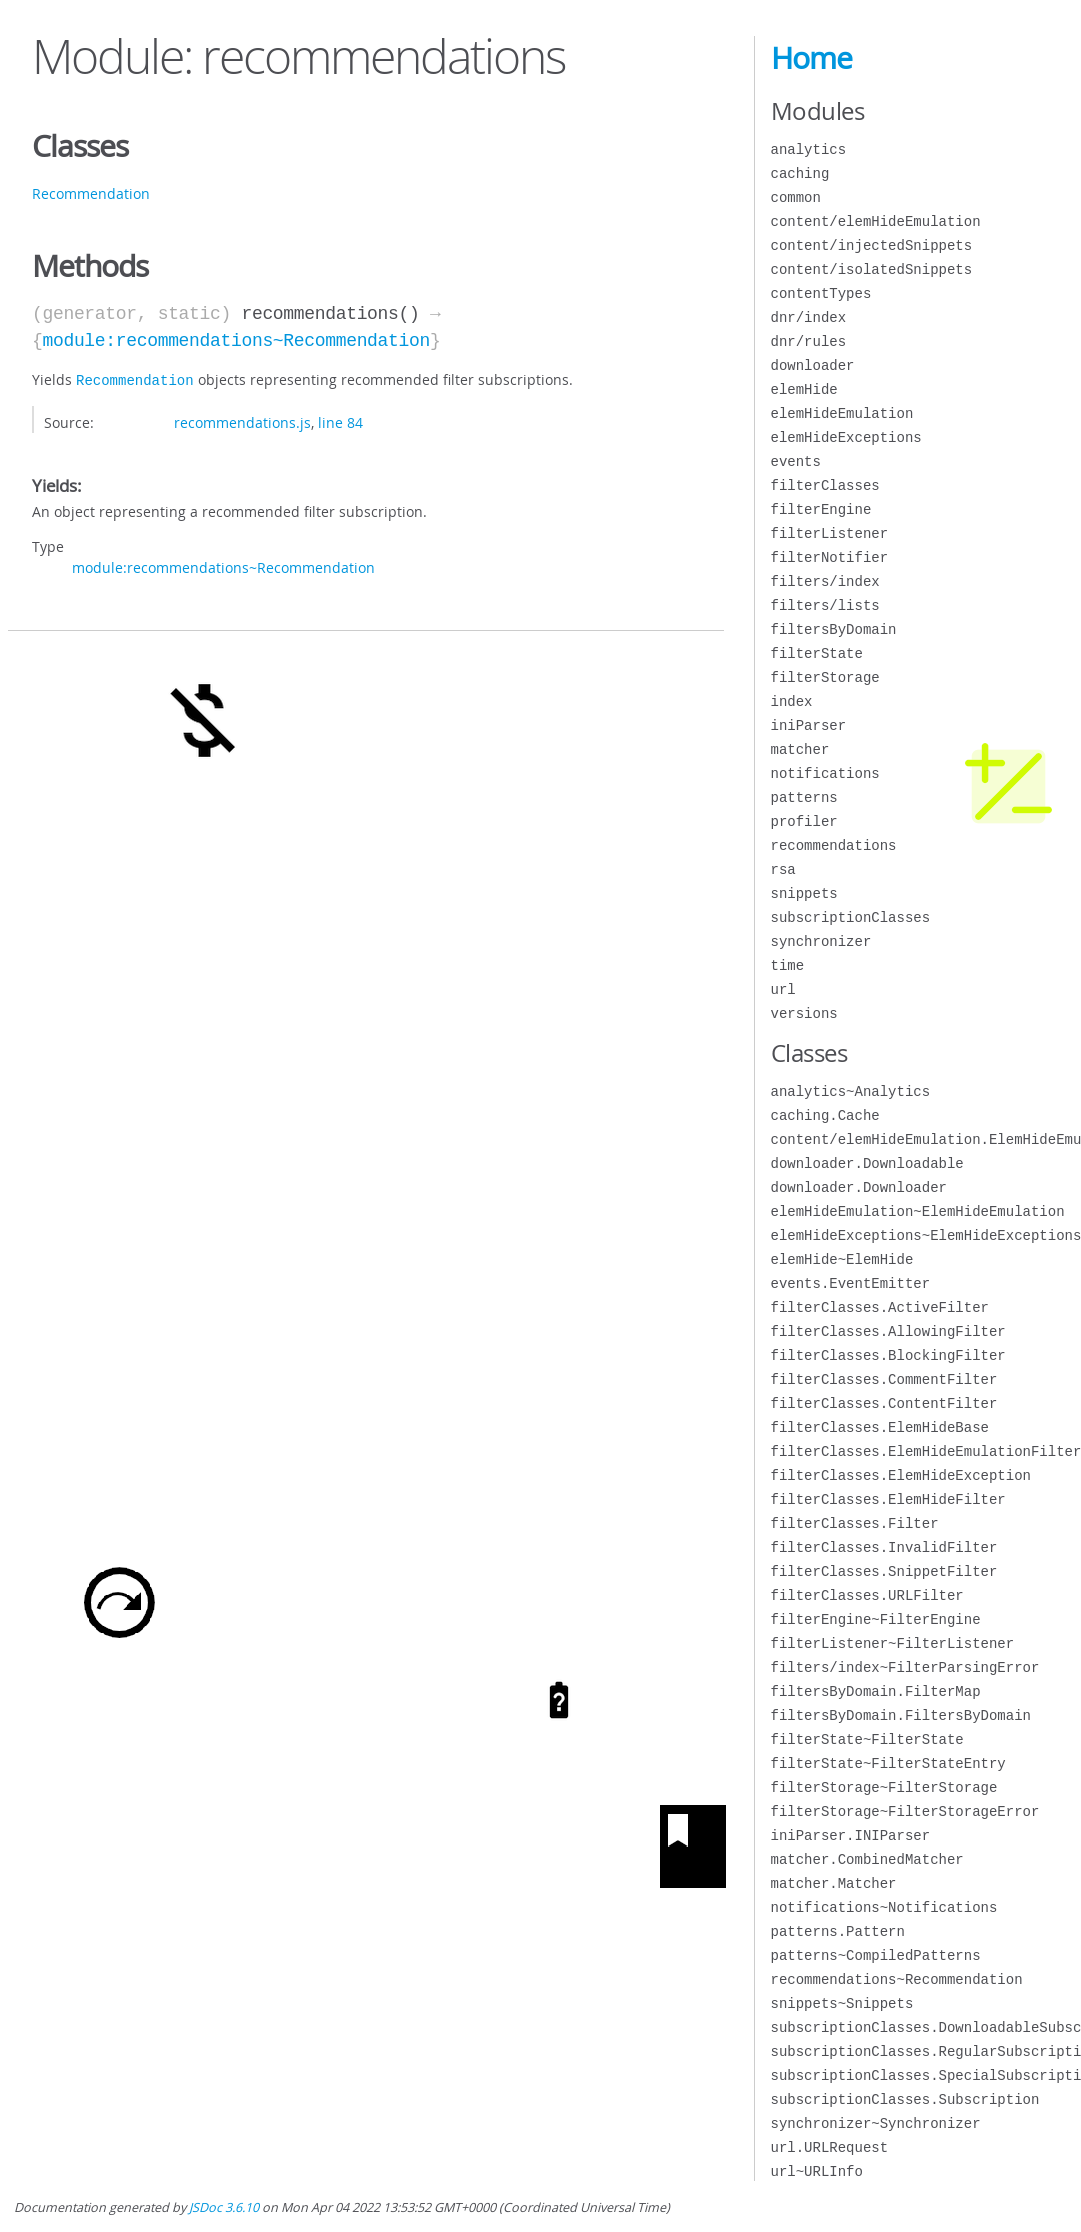 This screenshot has height=2232, width=1081. What do you see at coordinates (559, 1700) in the screenshot?
I see `indicates battery status cannot be determined` at bounding box center [559, 1700].